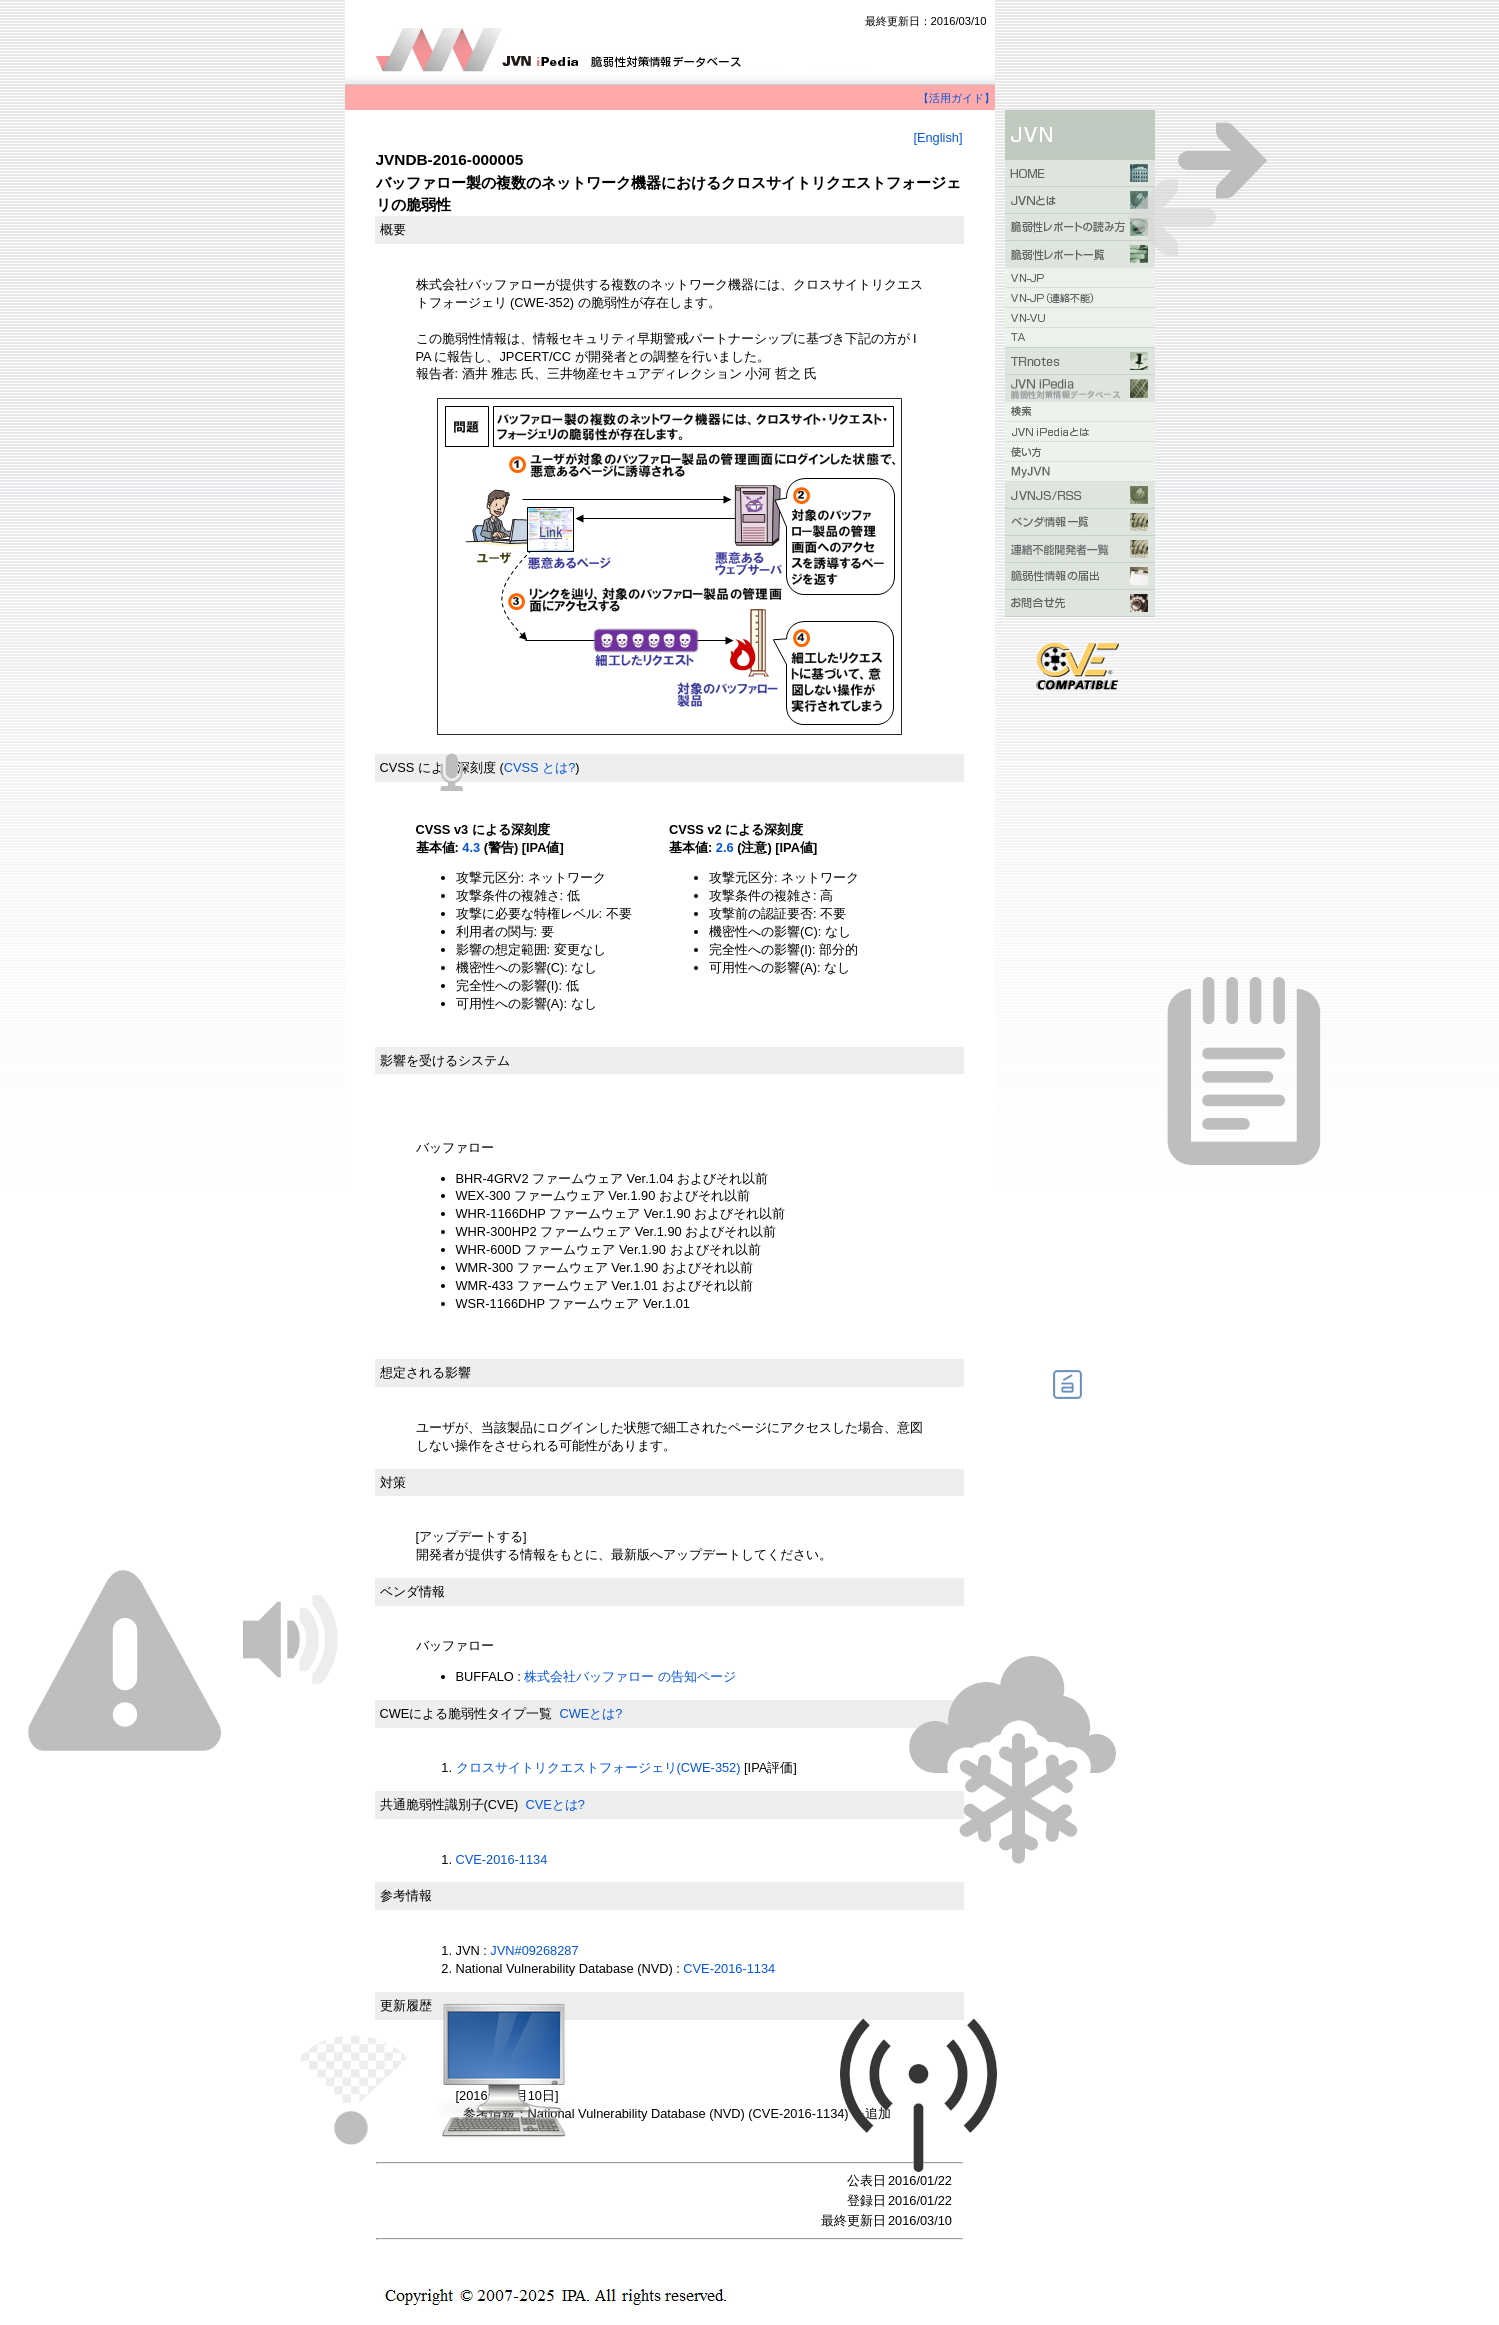 The width and height of the screenshot is (1499, 2325). Describe the element at coordinates (918, 2093) in the screenshot. I see `indicates cellular network signal strength` at that location.